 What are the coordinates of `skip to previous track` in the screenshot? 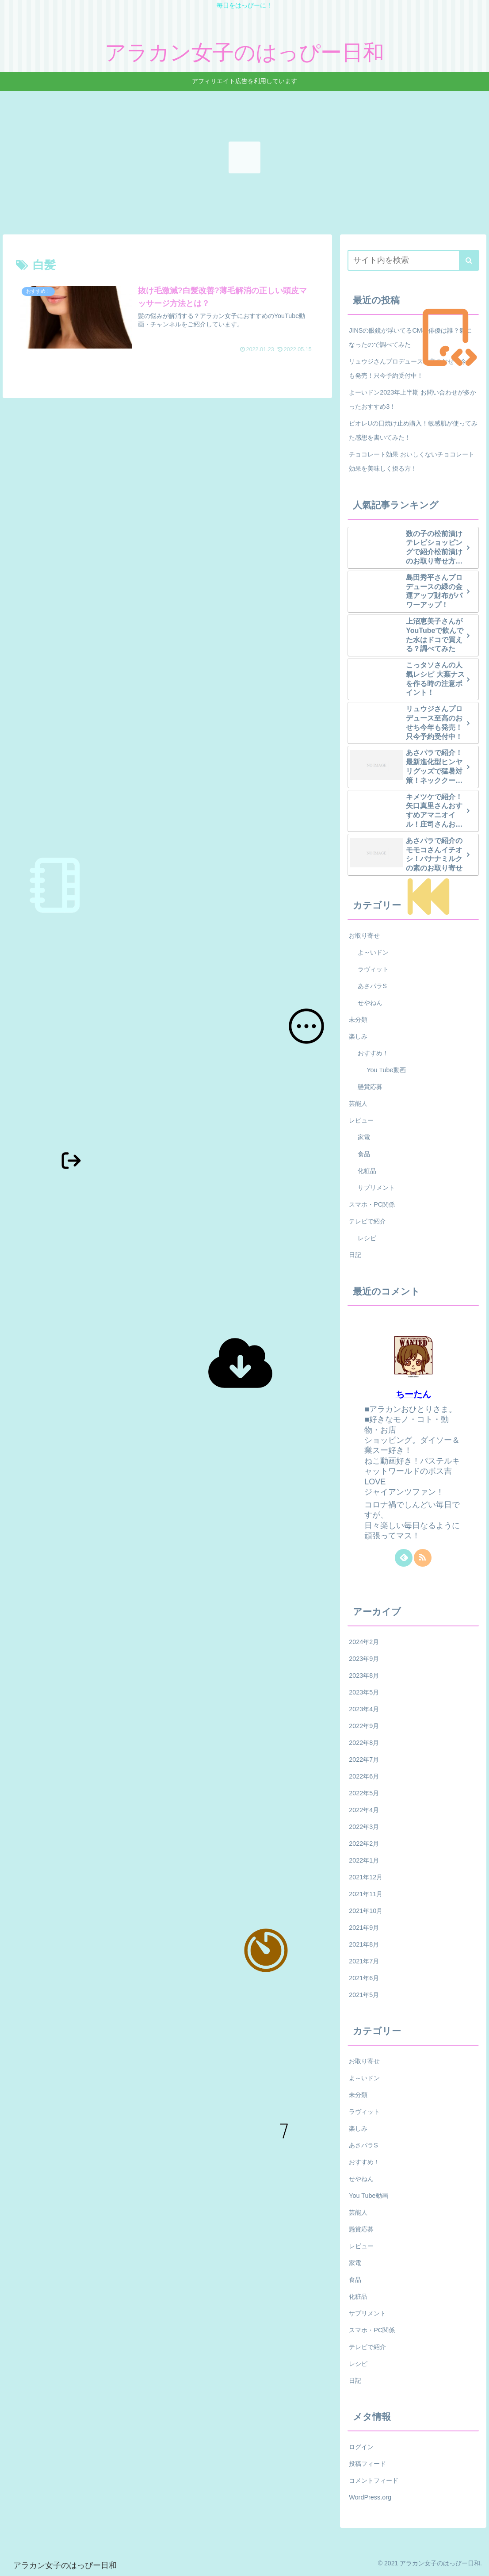 It's located at (428, 897).